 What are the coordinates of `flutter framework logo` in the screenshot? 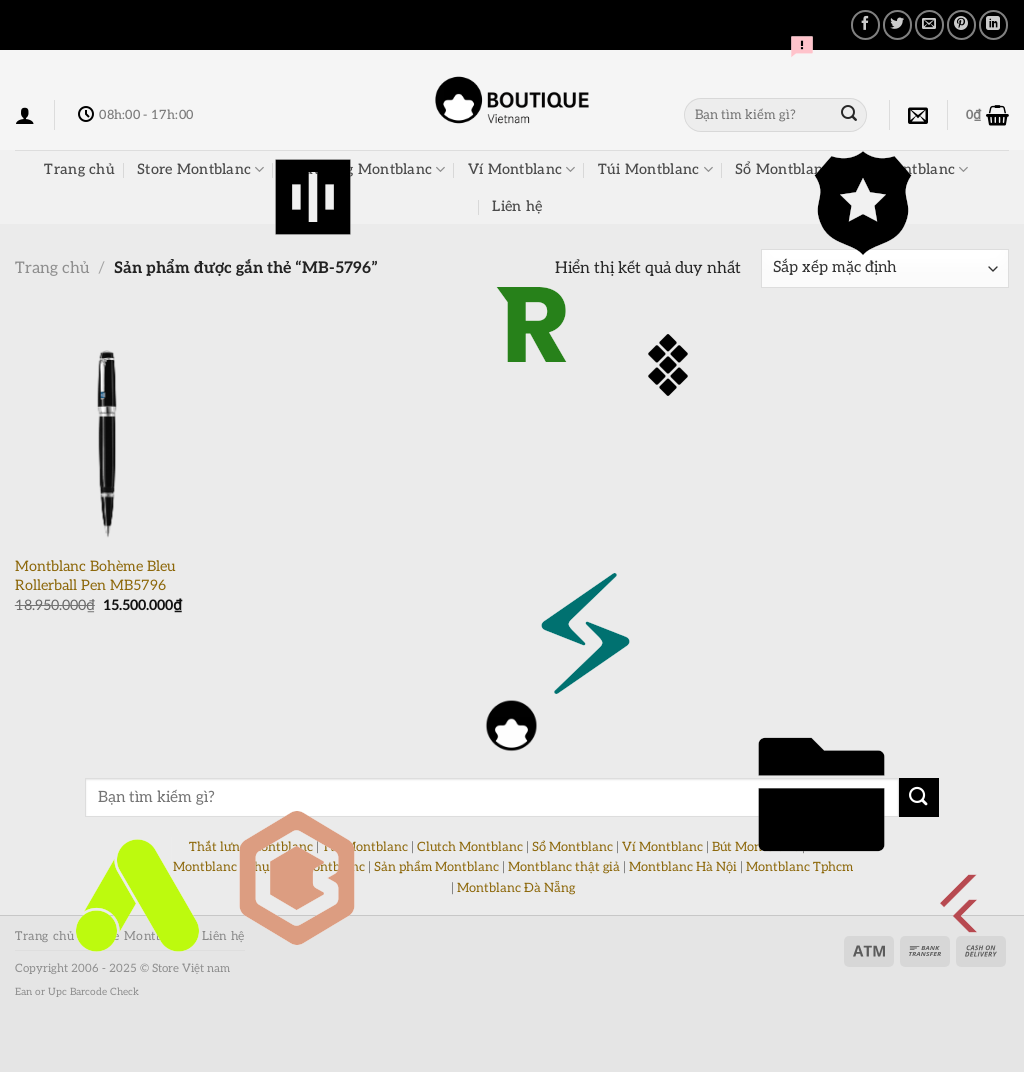 It's located at (961, 903).